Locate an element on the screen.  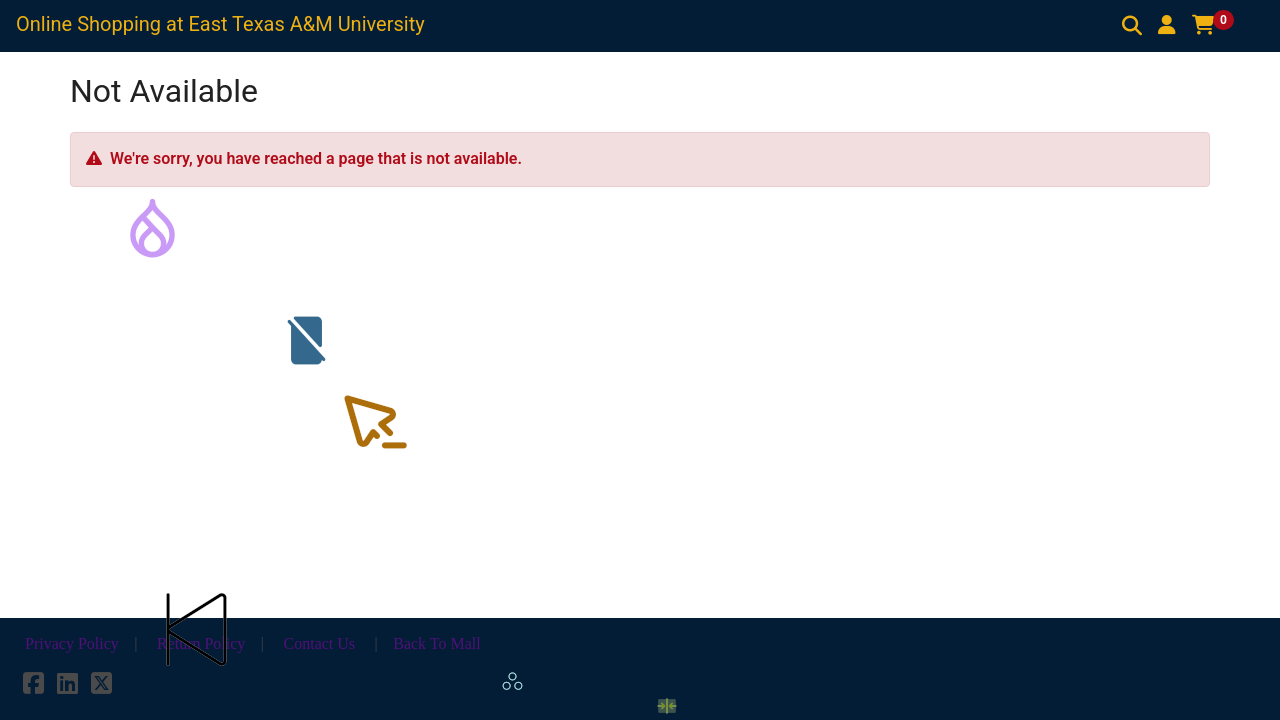
remove a cursor or pointer is located at coordinates (372, 423).